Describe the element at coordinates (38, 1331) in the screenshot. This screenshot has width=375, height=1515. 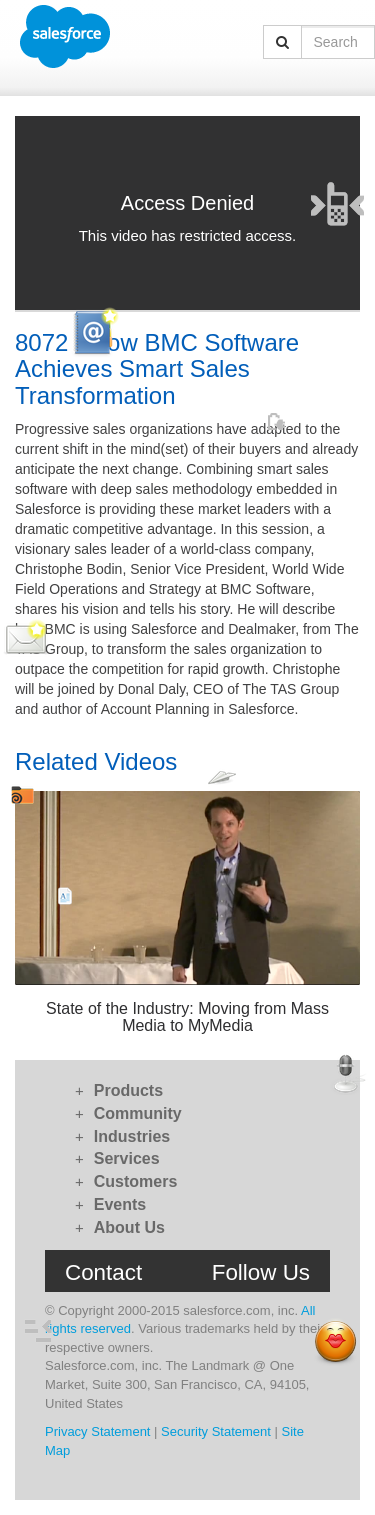
I see `decrease text indentation` at that location.